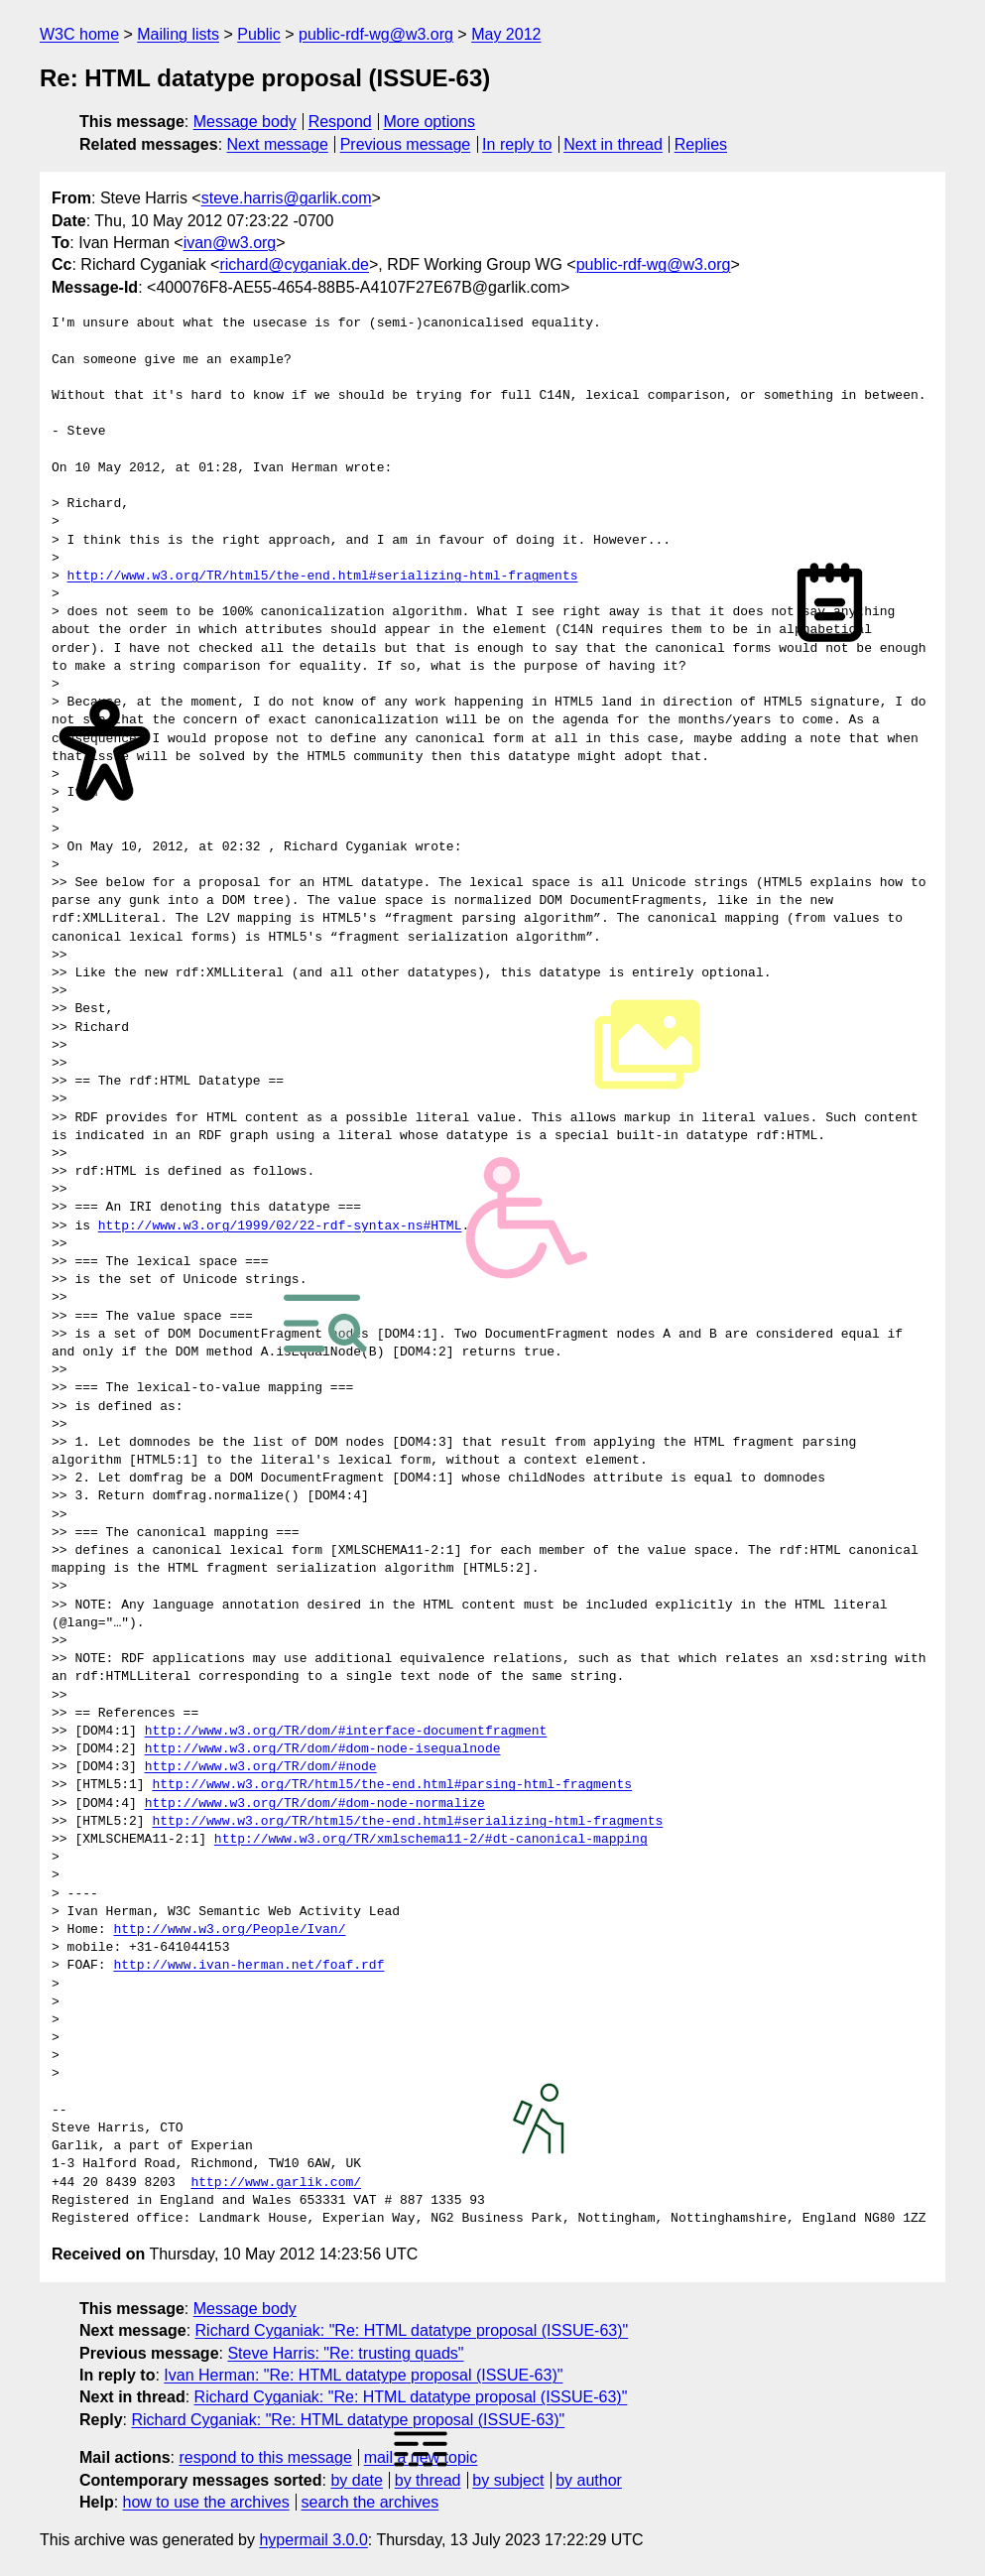  Describe the element at coordinates (829, 603) in the screenshot. I see `open notepad or notes app` at that location.